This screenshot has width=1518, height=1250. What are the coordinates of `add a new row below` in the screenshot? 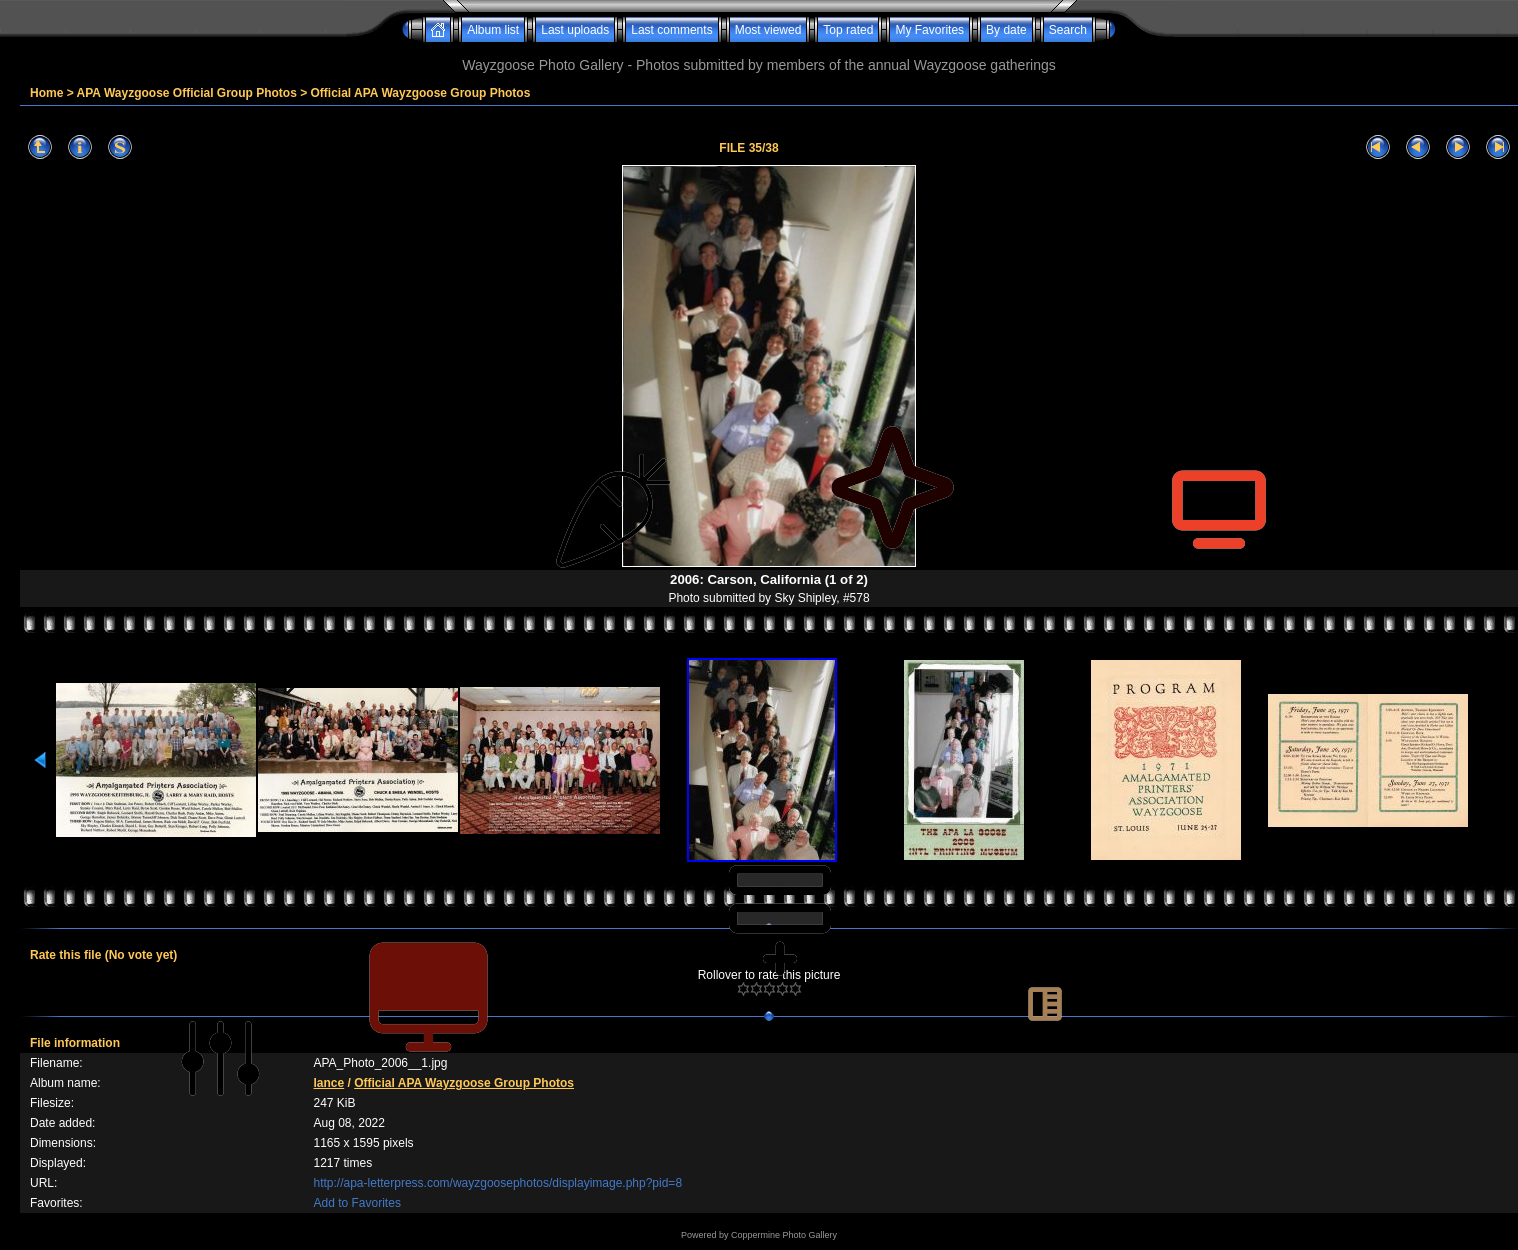 It's located at (780, 912).